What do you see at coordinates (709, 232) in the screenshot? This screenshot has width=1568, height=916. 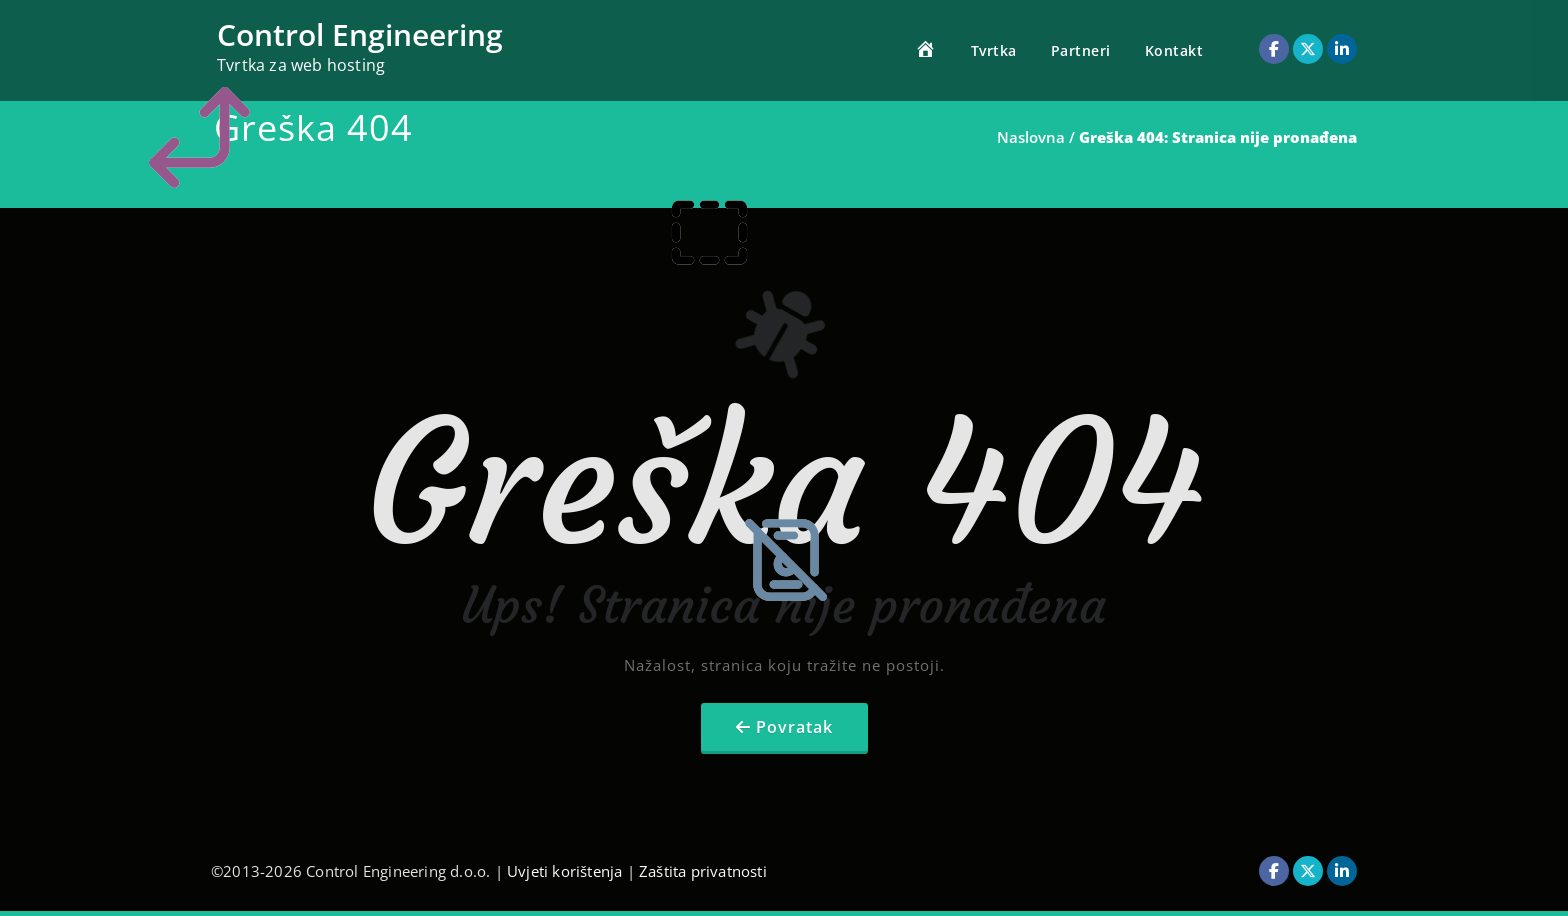 I see `select or define a region` at bounding box center [709, 232].